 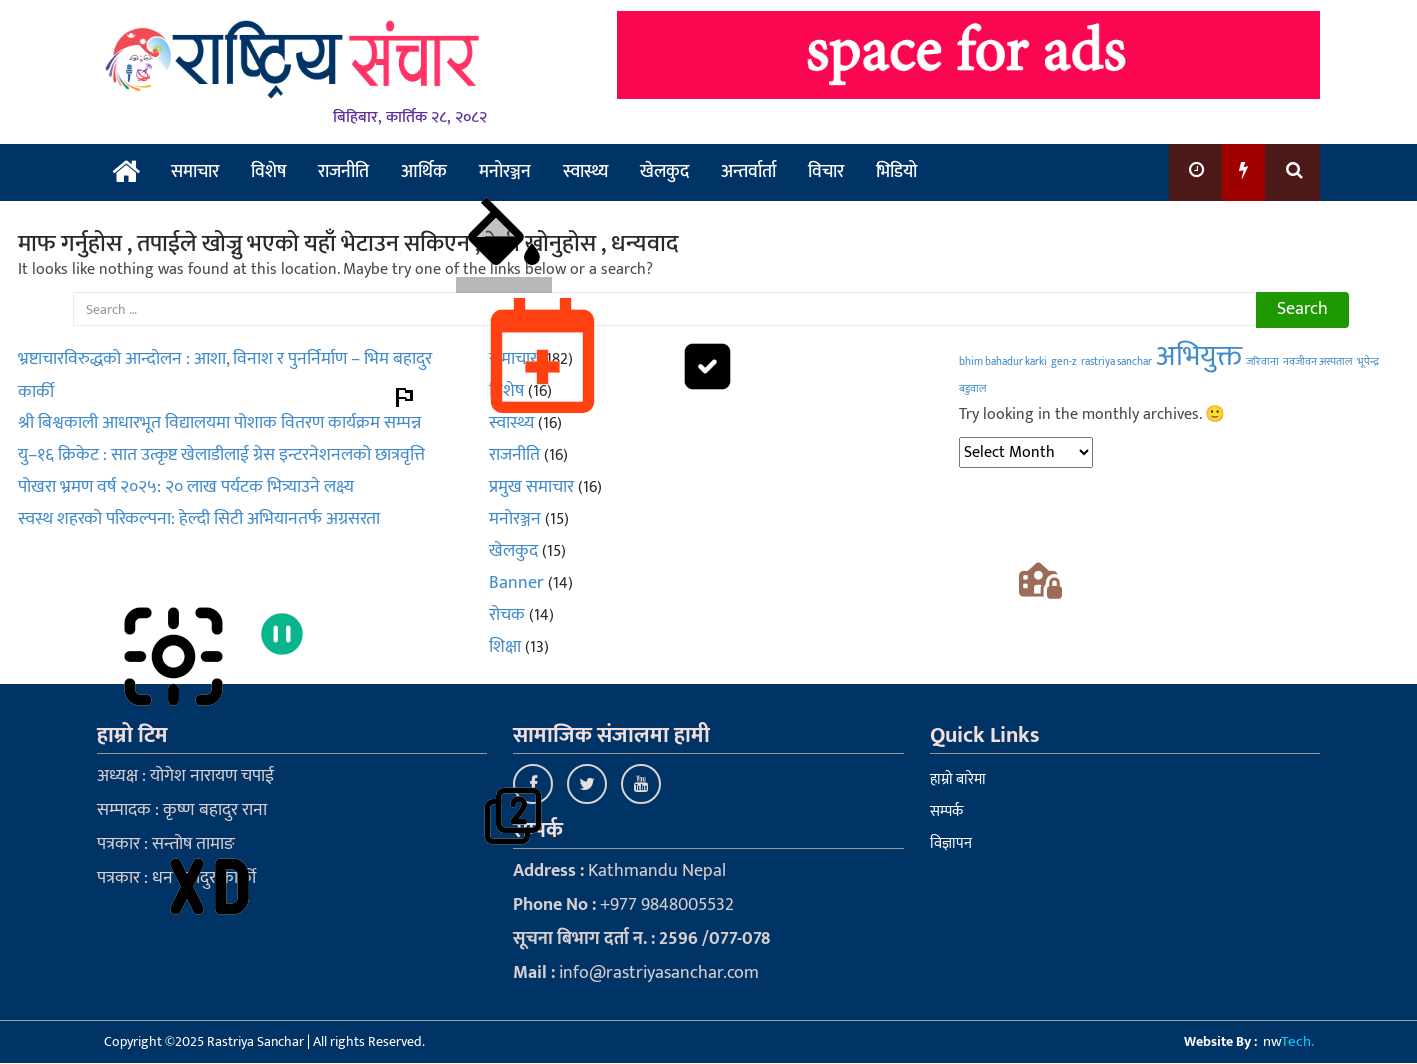 What do you see at coordinates (1040, 579) in the screenshot?
I see `indicates a locked or secured school facility` at bounding box center [1040, 579].